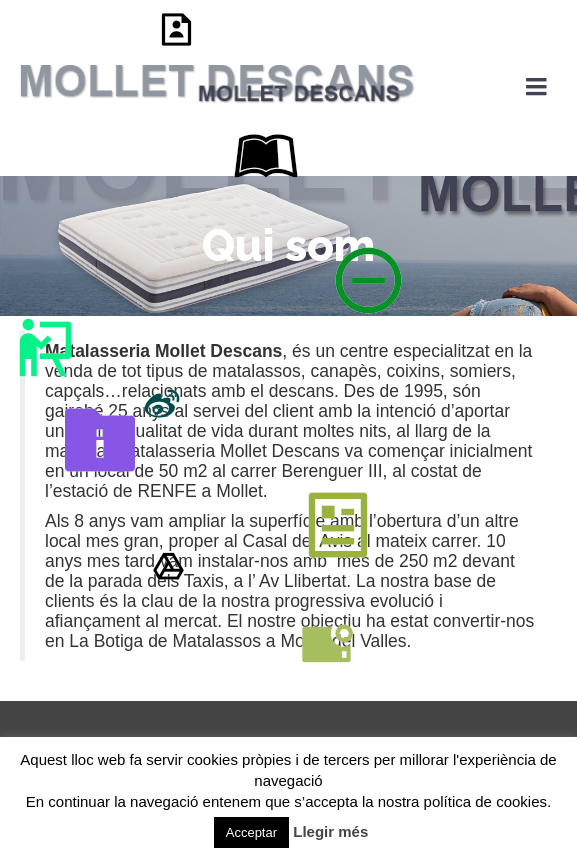 The image size is (577, 860). What do you see at coordinates (176, 29) in the screenshot?
I see `view user profile document` at bounding box center [176, 29].